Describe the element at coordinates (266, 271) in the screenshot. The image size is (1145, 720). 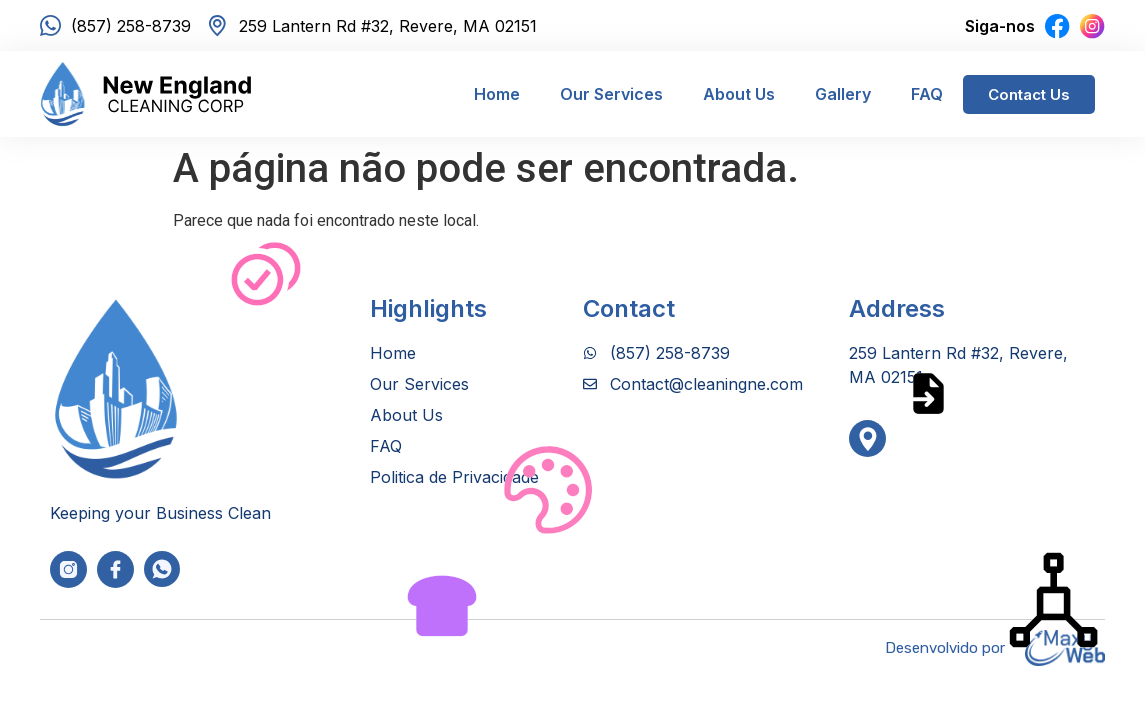
I see `view code coverage status` at that location.